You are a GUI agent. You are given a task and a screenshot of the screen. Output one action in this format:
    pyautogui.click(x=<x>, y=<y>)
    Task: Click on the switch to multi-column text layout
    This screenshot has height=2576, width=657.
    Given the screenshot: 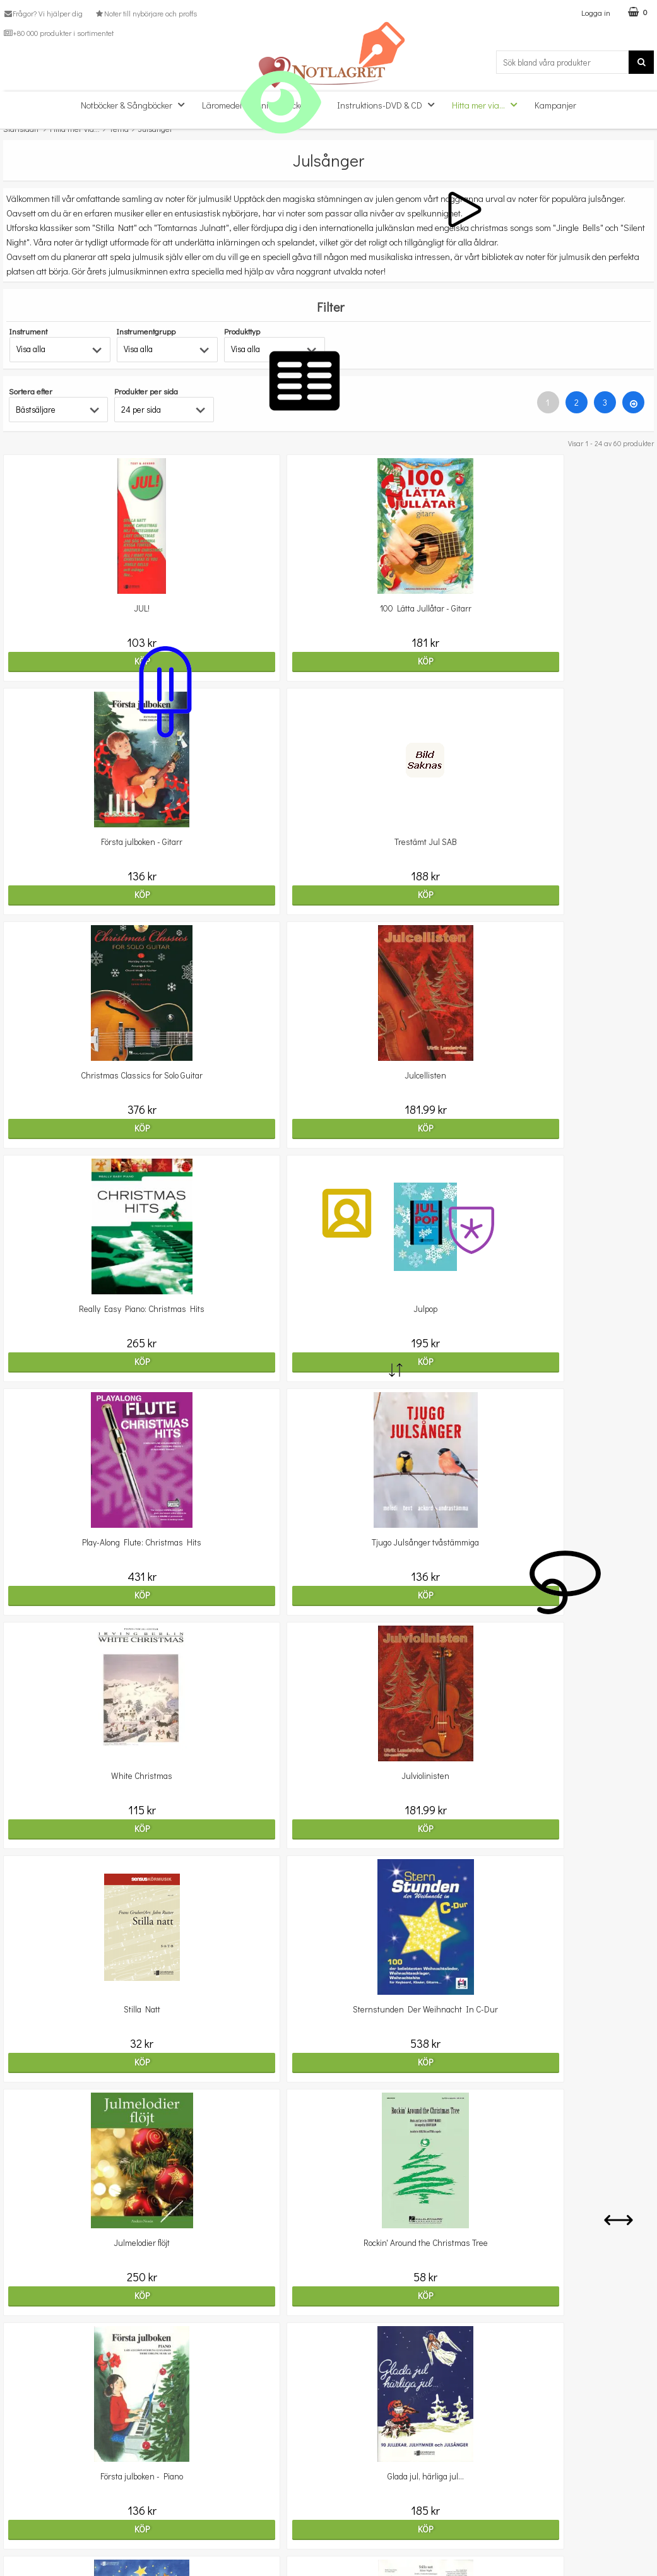 What is the action you would take?
    pyautogui.click(x=304, y=381)
    